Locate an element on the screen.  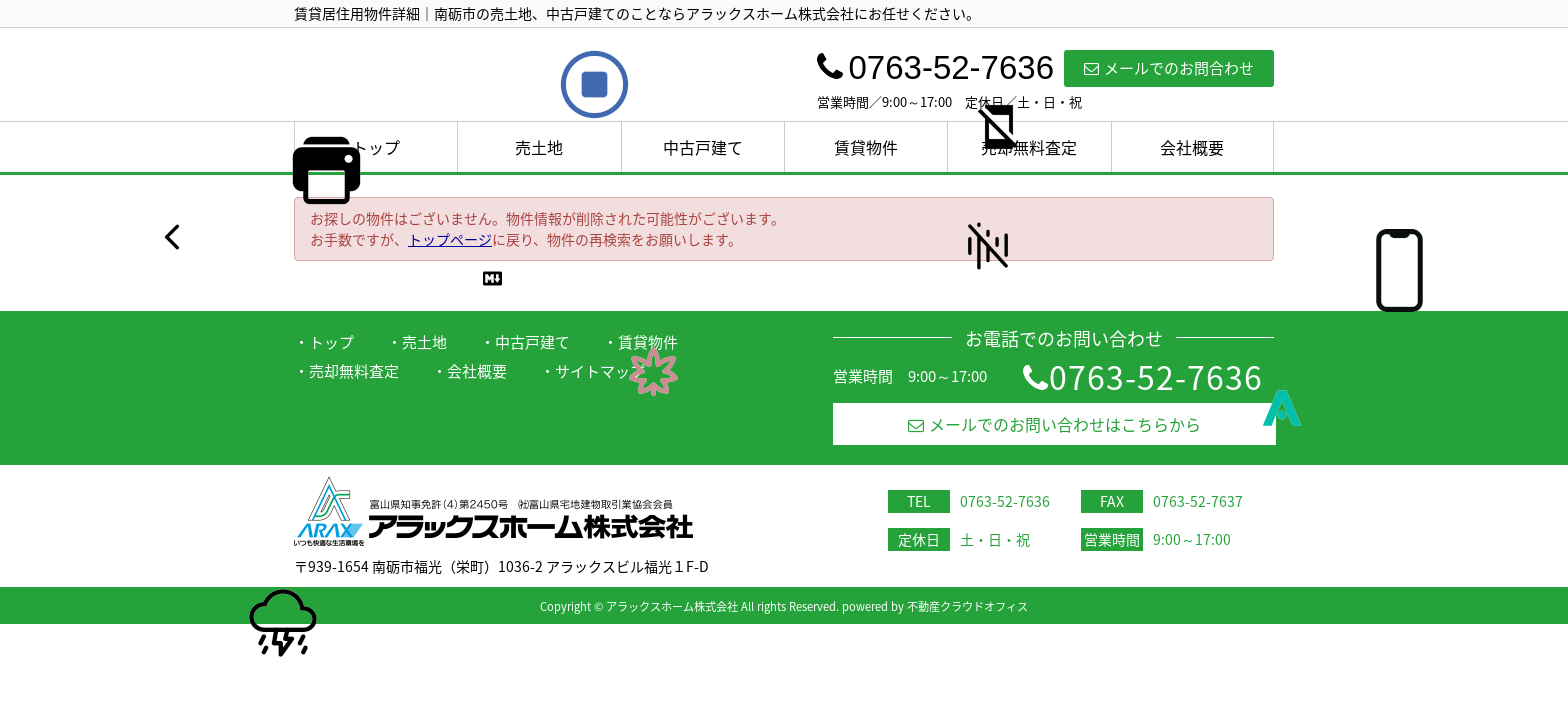
stop media playback is located at coordinates (594, 84).